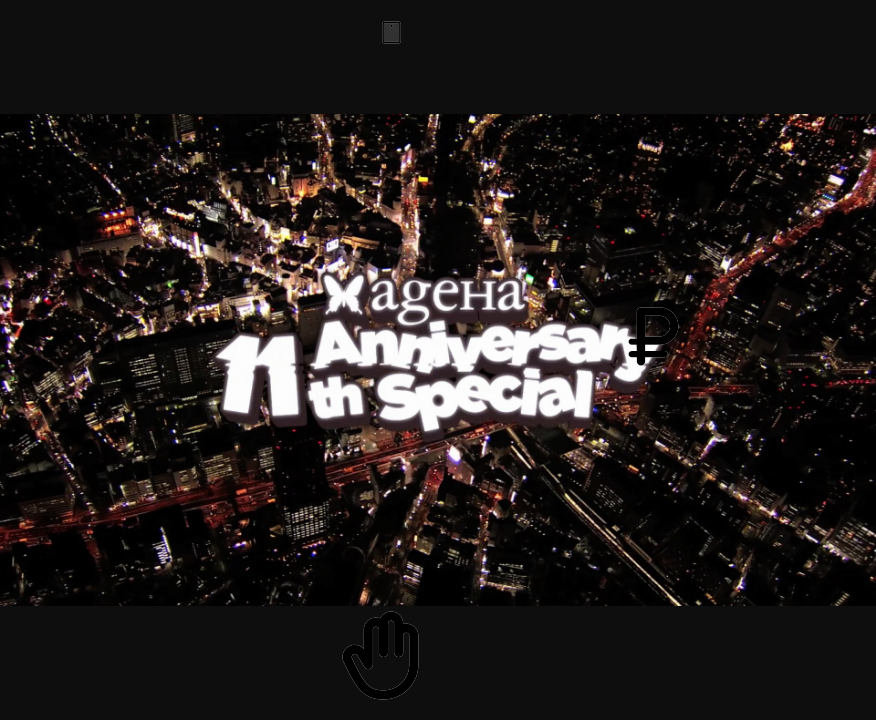 Image resolution: width=876 pixels, height=720 pixels. Describe the element at coordinates (655, 336) in the screenshot. I see `indicates russian ruble currency` at that location.